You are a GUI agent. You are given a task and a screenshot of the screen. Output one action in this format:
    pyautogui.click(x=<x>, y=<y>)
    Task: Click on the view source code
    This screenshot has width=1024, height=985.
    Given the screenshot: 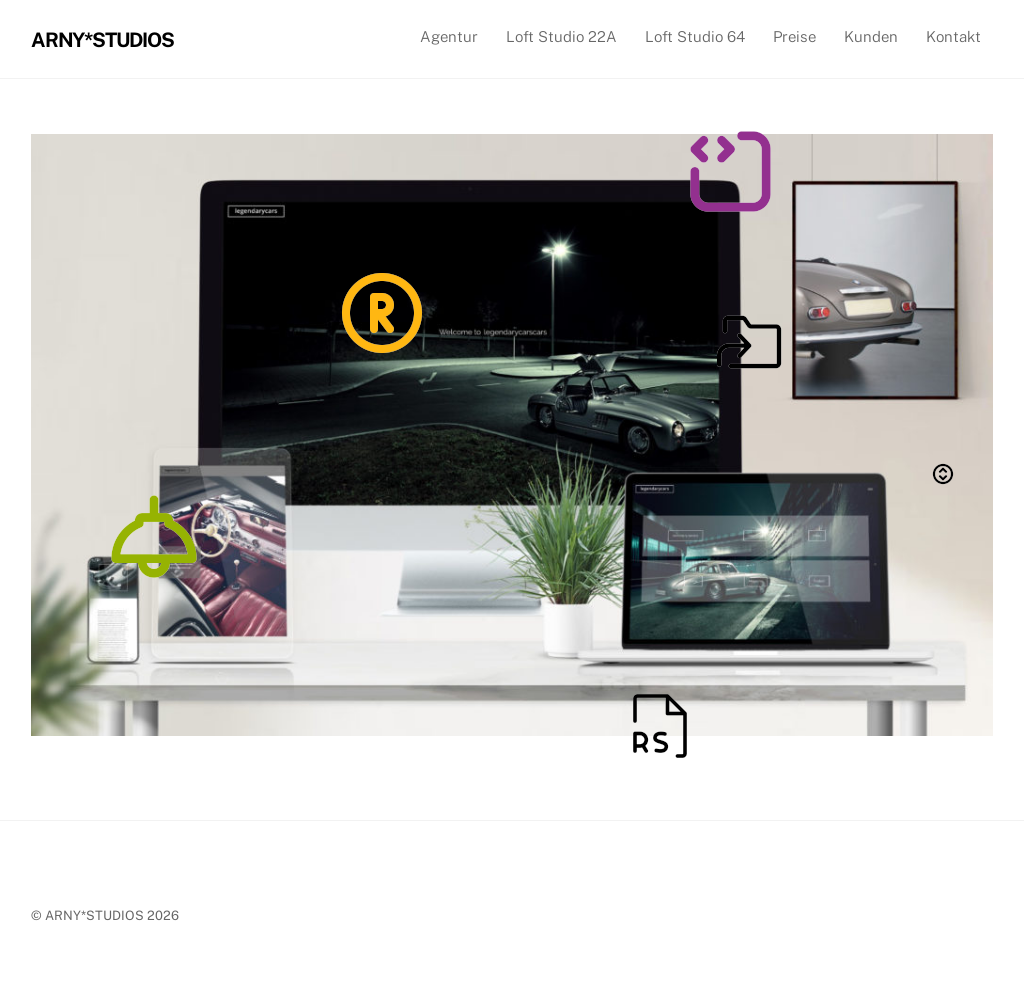 What is the action you would take?
    pyautogui.click(x=730, y=171)
    